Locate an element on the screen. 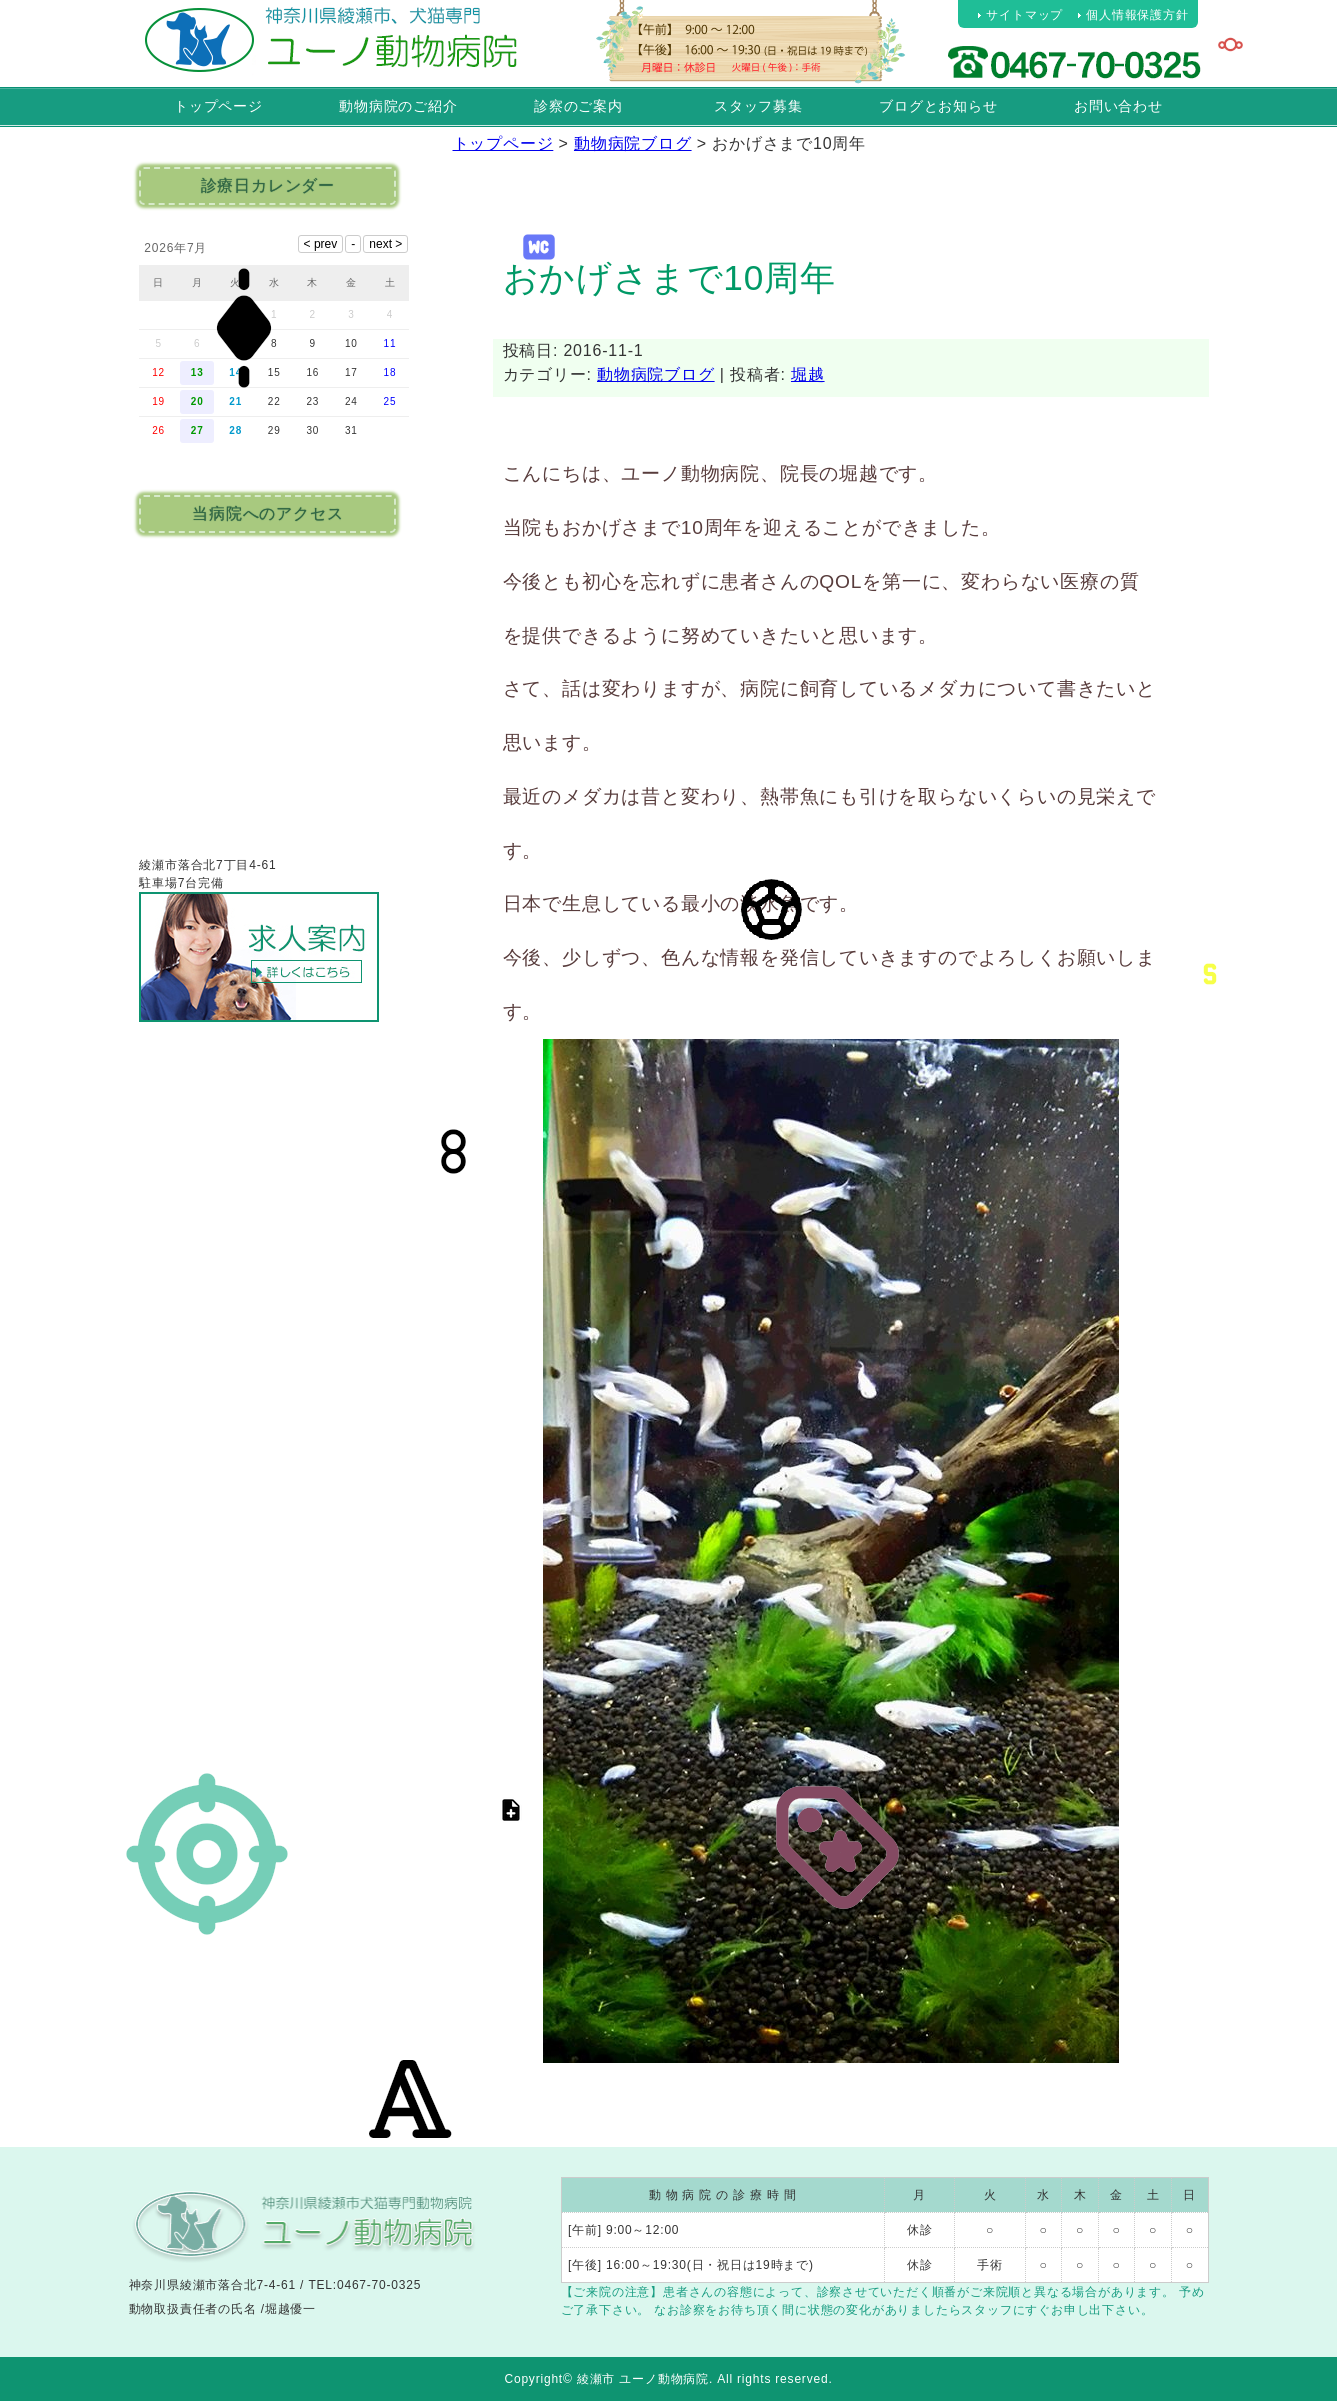 This screenshot has width=1337, height=2401. mark item as favorite is located at coordinates (837, 1847).